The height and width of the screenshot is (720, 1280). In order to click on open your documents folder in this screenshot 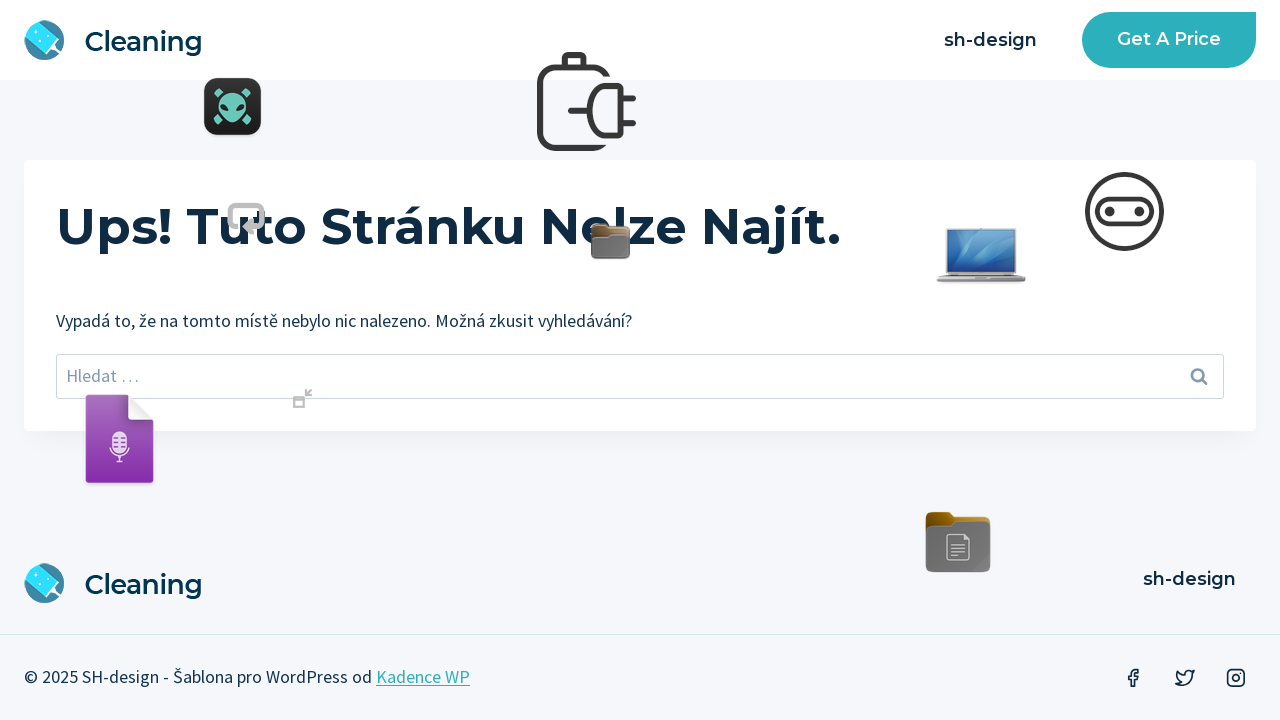, I will do `click(958, 542)`.